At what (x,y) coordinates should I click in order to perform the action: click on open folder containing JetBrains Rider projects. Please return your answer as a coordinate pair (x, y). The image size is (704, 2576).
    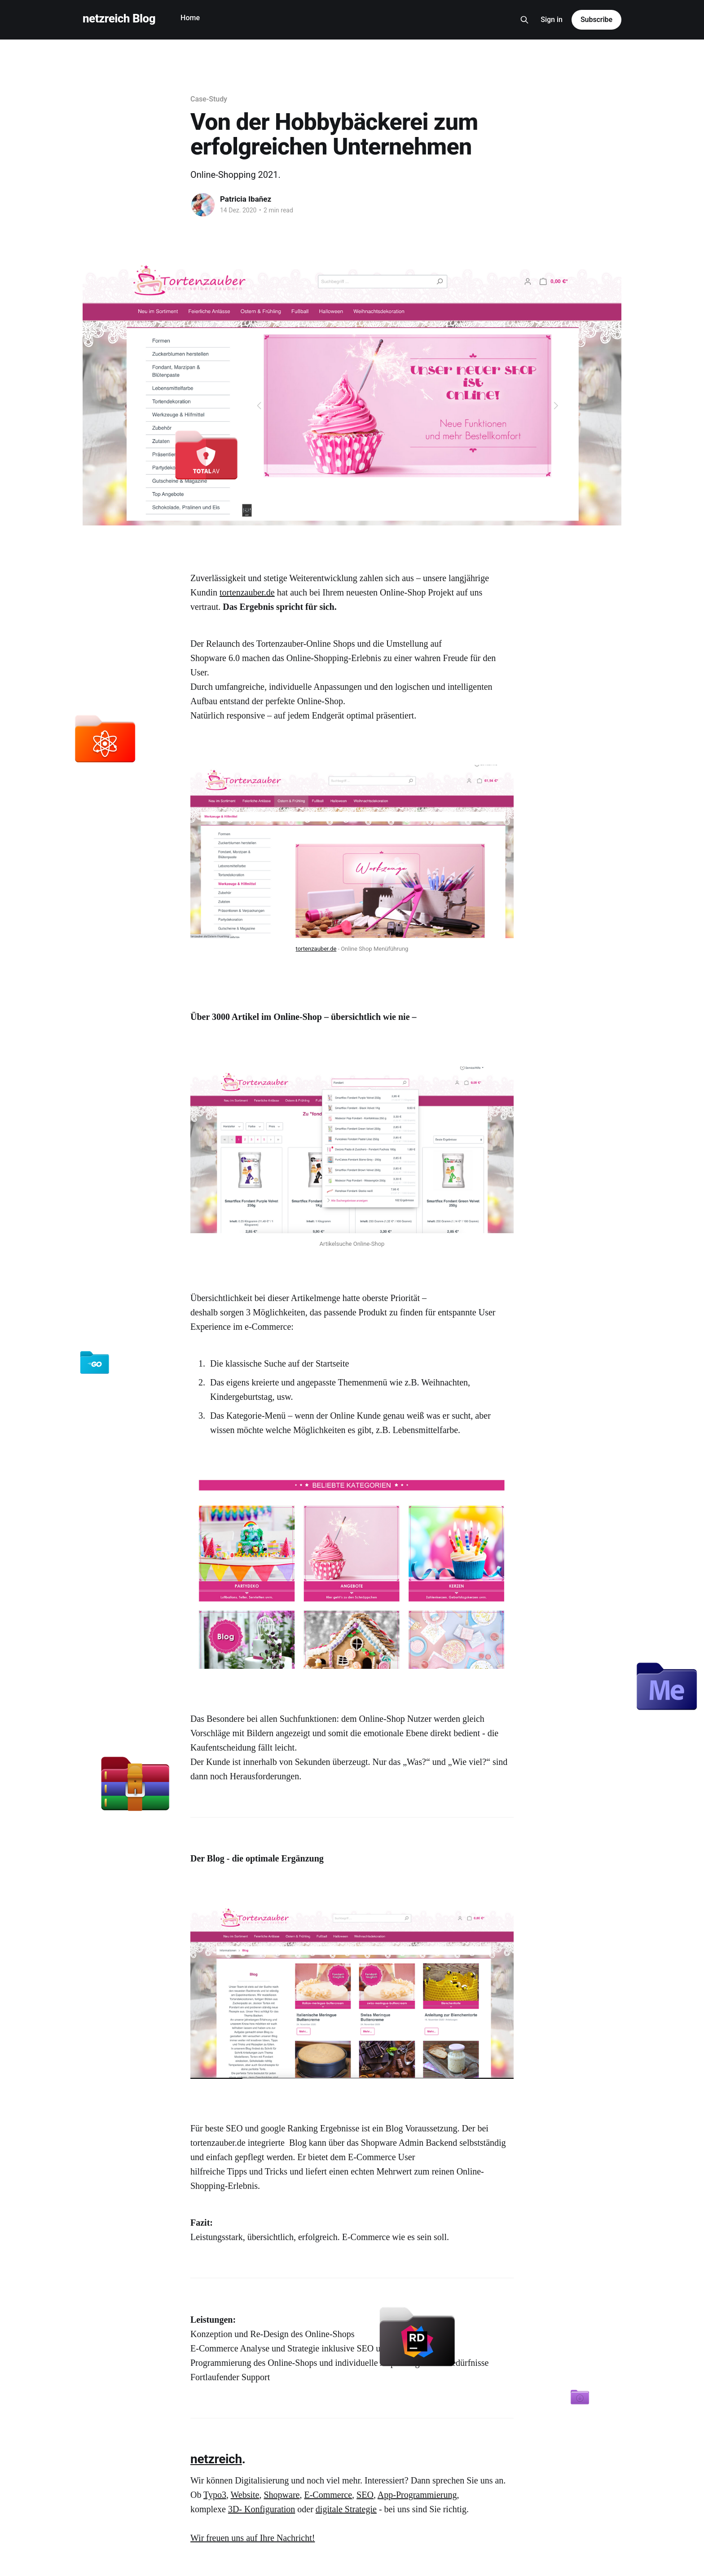
    Looking at the image, I should click on (417, 2338).